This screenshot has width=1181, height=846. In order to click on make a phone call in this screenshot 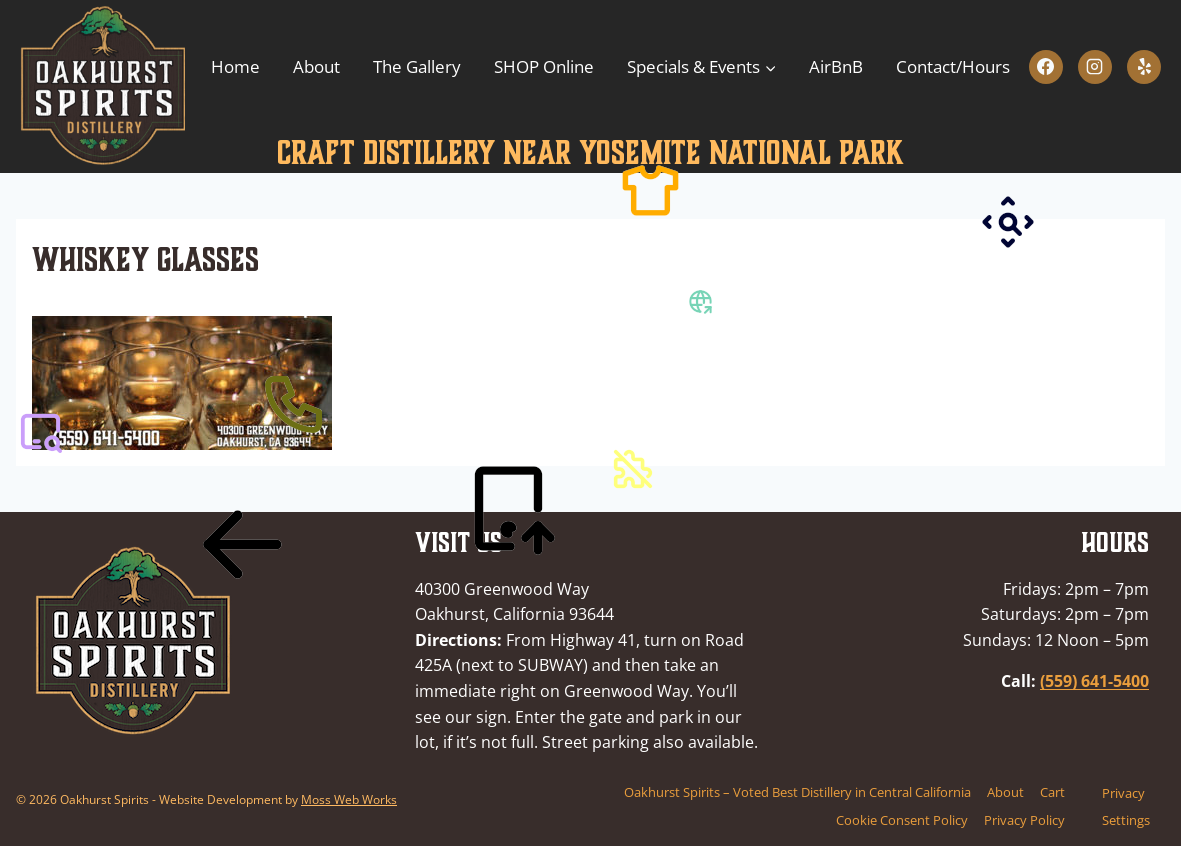, I will do `click(295, 403)`.